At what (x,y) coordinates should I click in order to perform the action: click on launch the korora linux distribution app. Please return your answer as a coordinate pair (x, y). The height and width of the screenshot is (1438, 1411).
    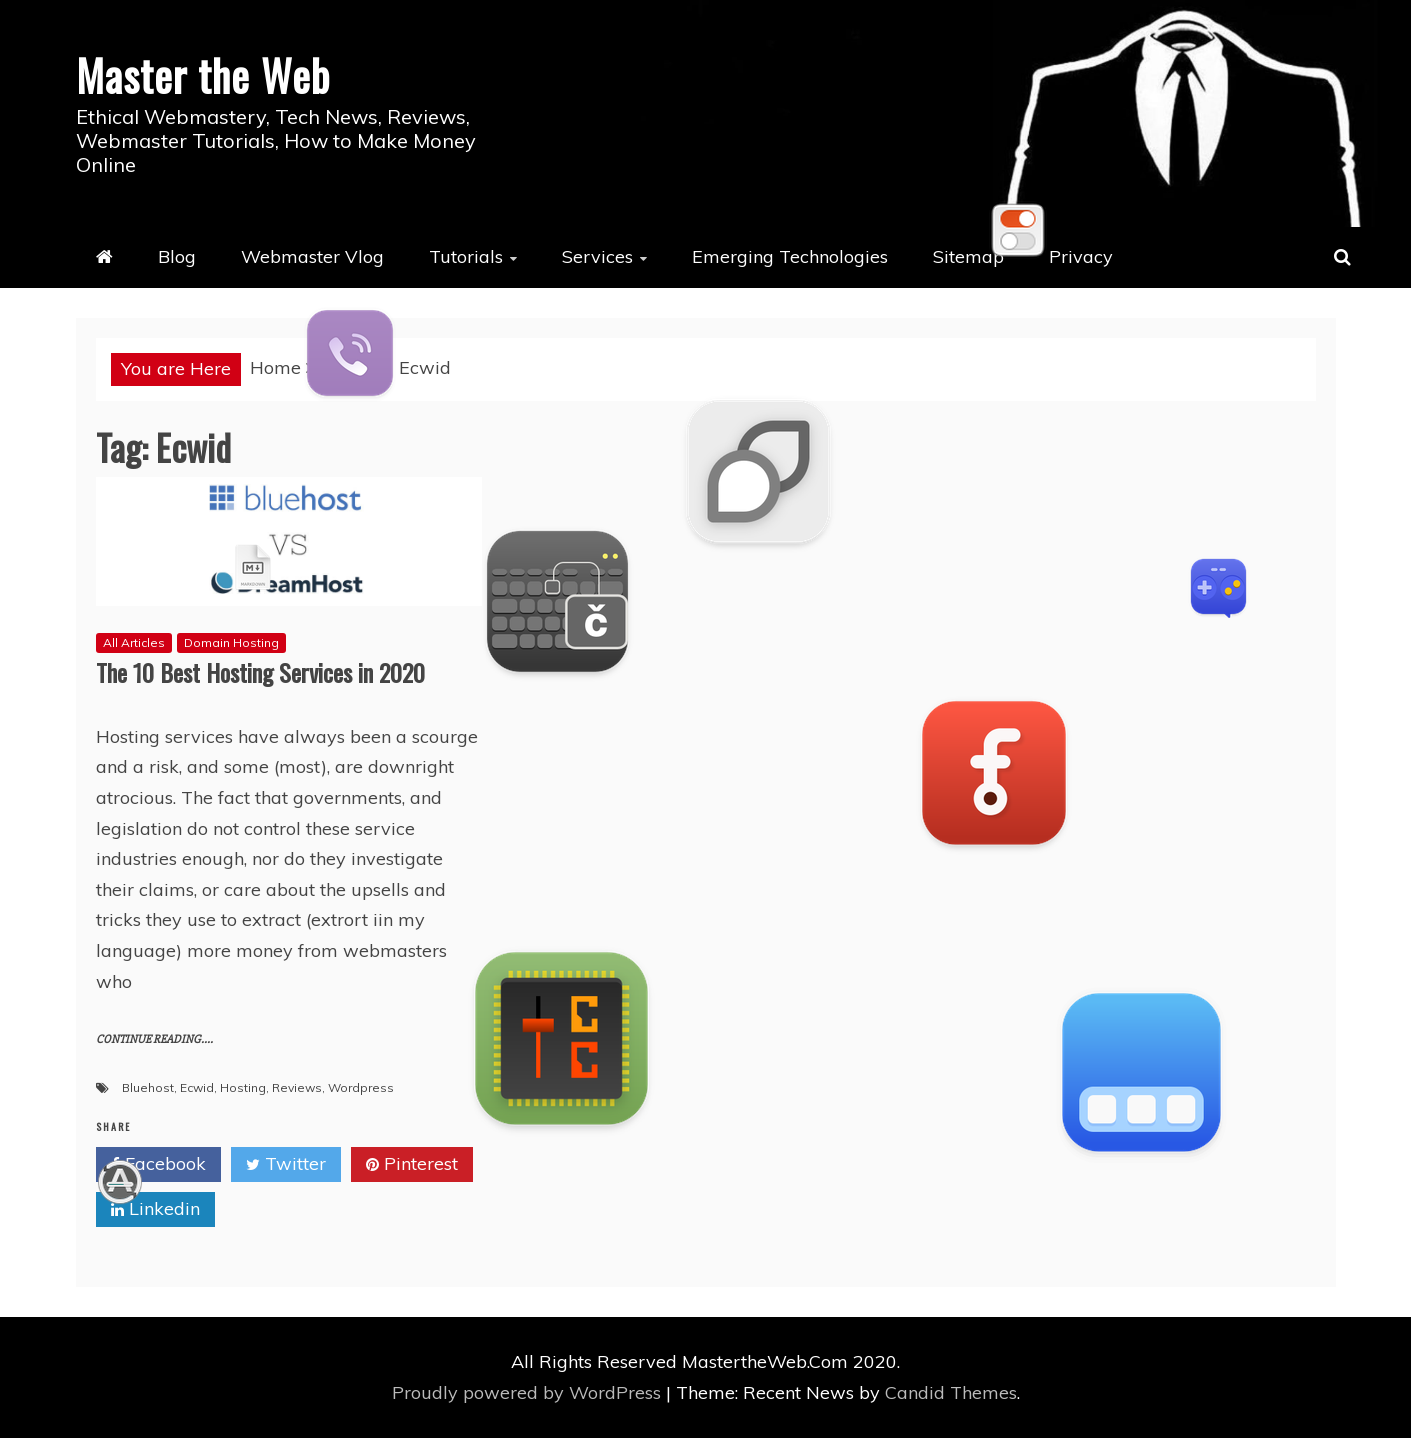
    Looking at the image, I should click on (758, 471).